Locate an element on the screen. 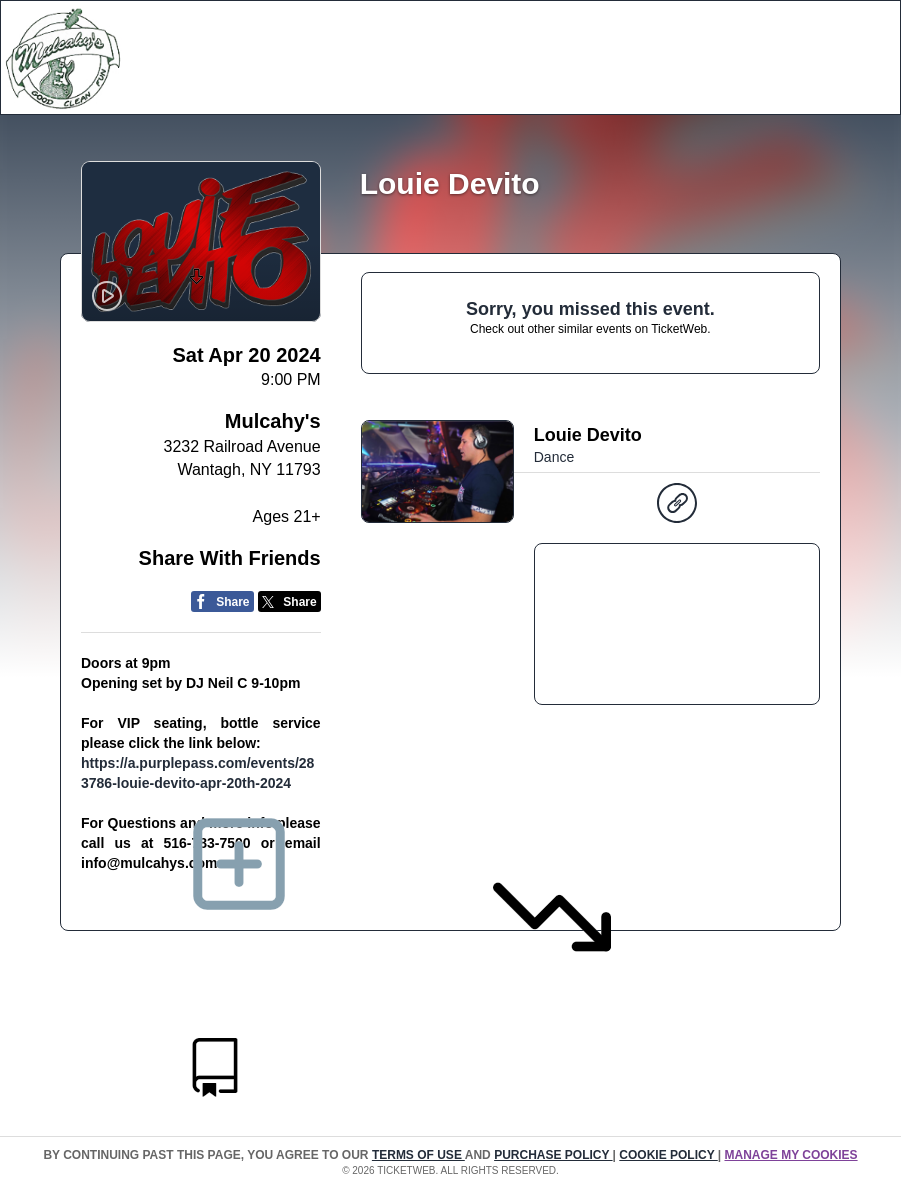 This screenshot has width=901, height=1188. download a file or content is located at coordinates (196, 276).